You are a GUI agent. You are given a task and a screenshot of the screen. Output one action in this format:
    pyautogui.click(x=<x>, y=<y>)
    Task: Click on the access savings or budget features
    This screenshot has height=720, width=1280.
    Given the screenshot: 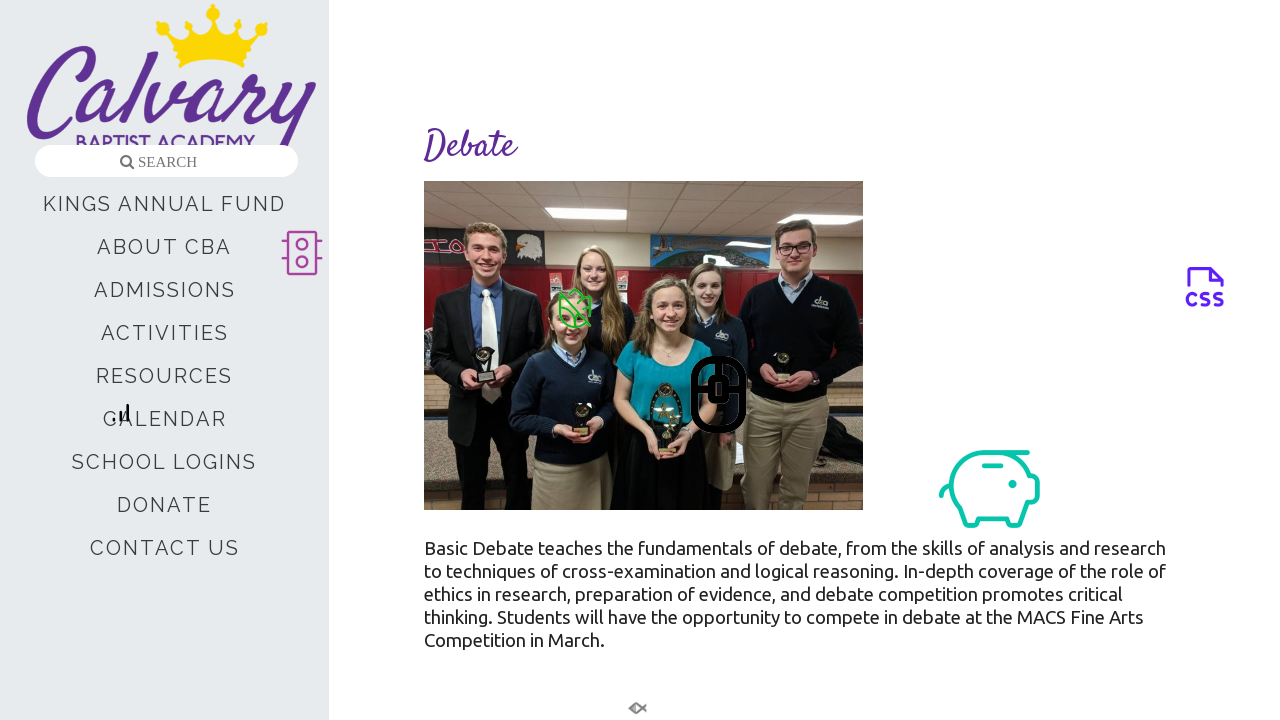 What is the action you would take?
    pyautogui.click(x=991, y=489)
    